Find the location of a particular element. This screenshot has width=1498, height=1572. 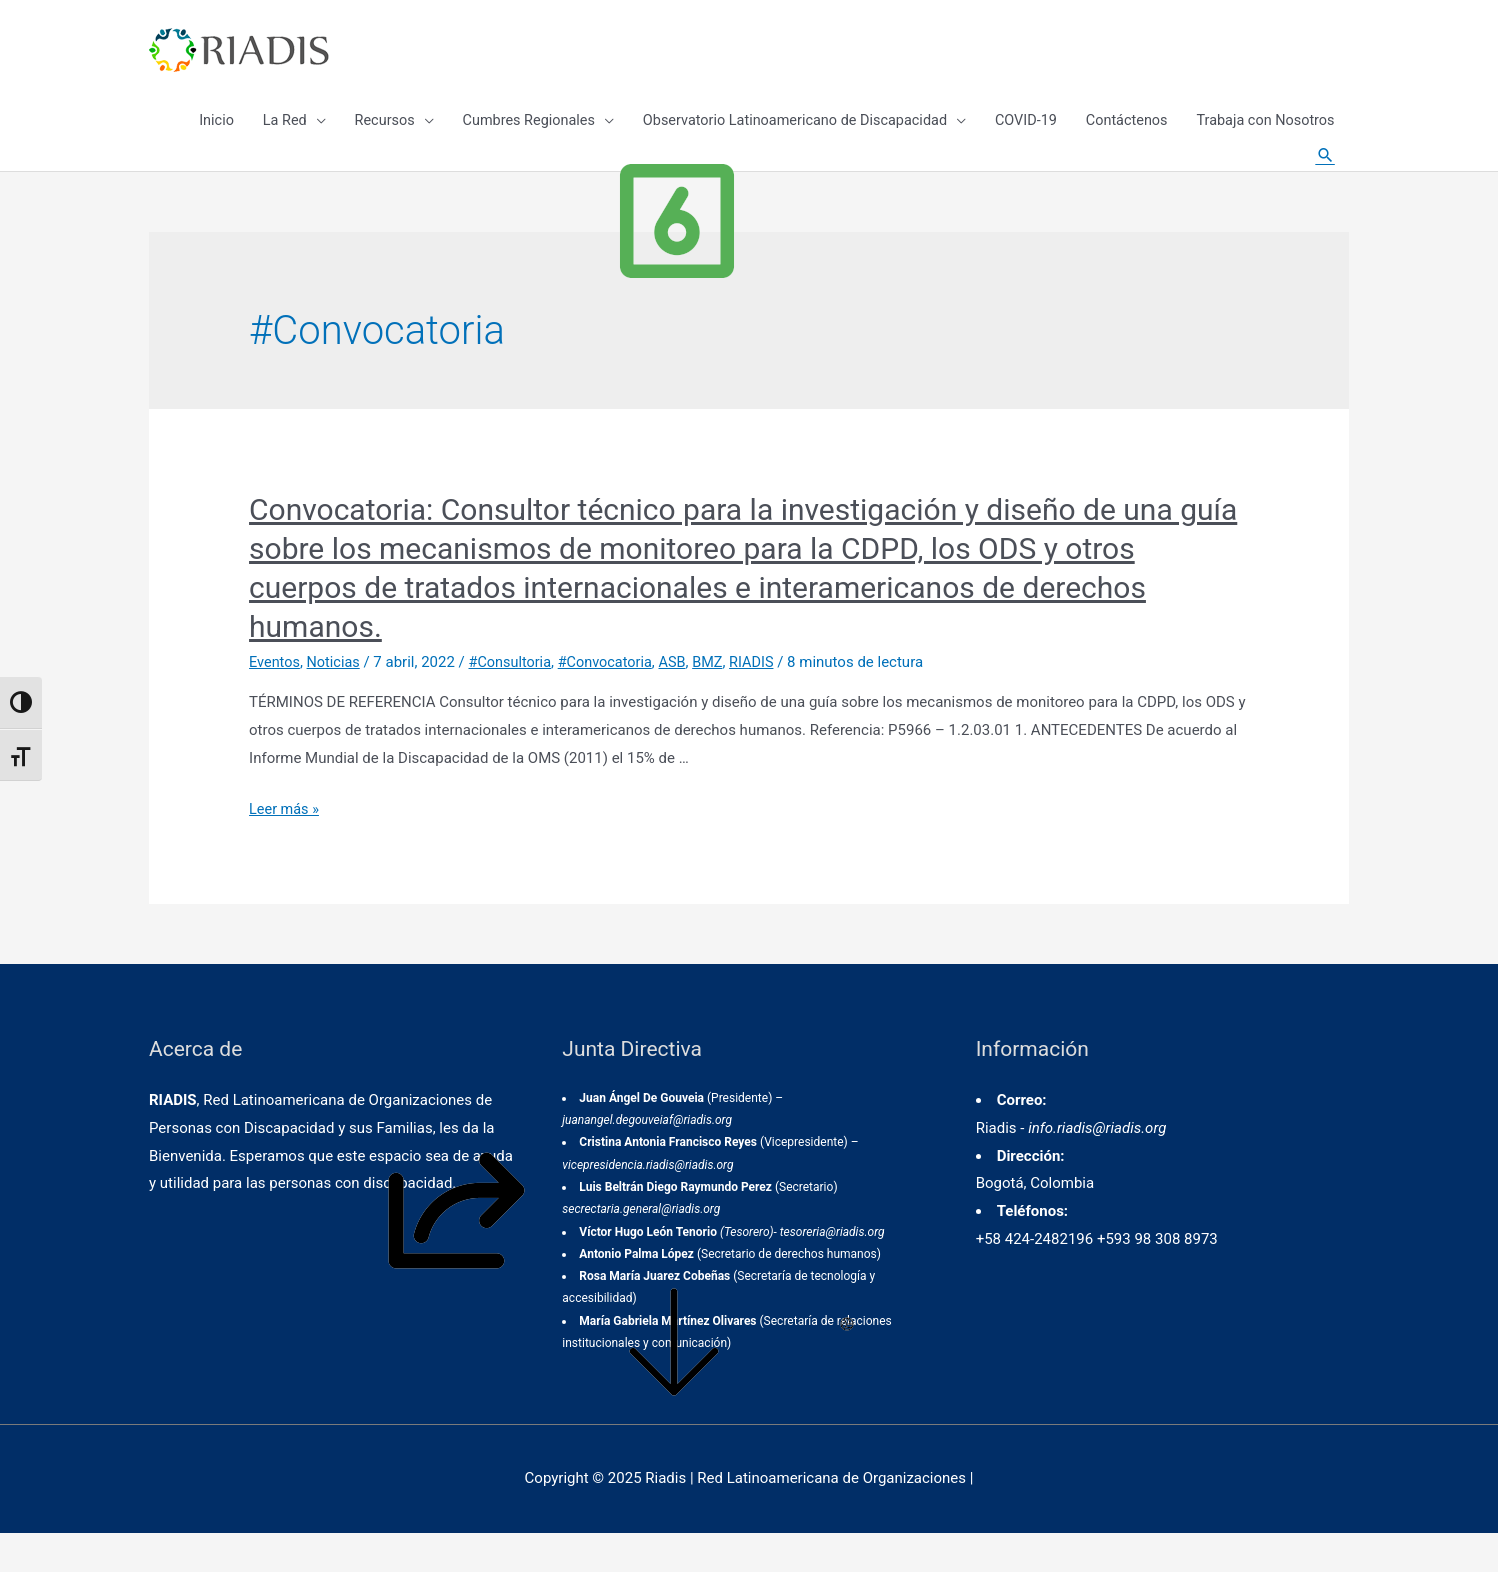

scroll down or view more content is located at coordinates (674, 1342).